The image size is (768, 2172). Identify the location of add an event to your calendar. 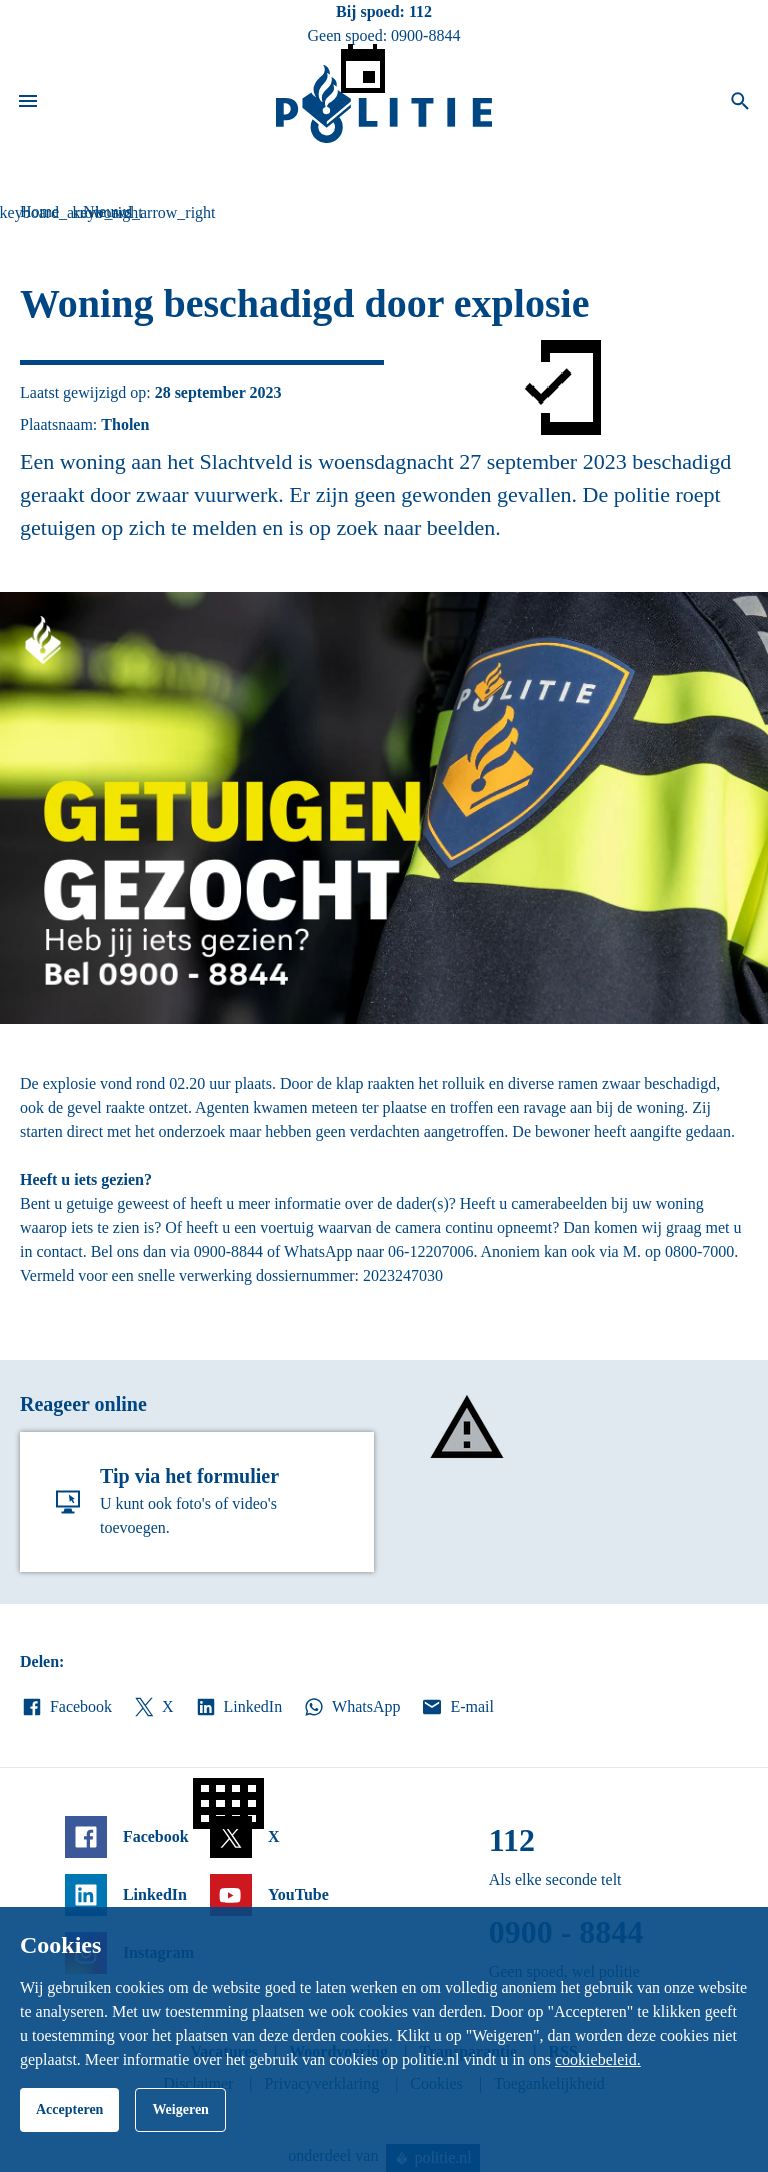
(363, 71).